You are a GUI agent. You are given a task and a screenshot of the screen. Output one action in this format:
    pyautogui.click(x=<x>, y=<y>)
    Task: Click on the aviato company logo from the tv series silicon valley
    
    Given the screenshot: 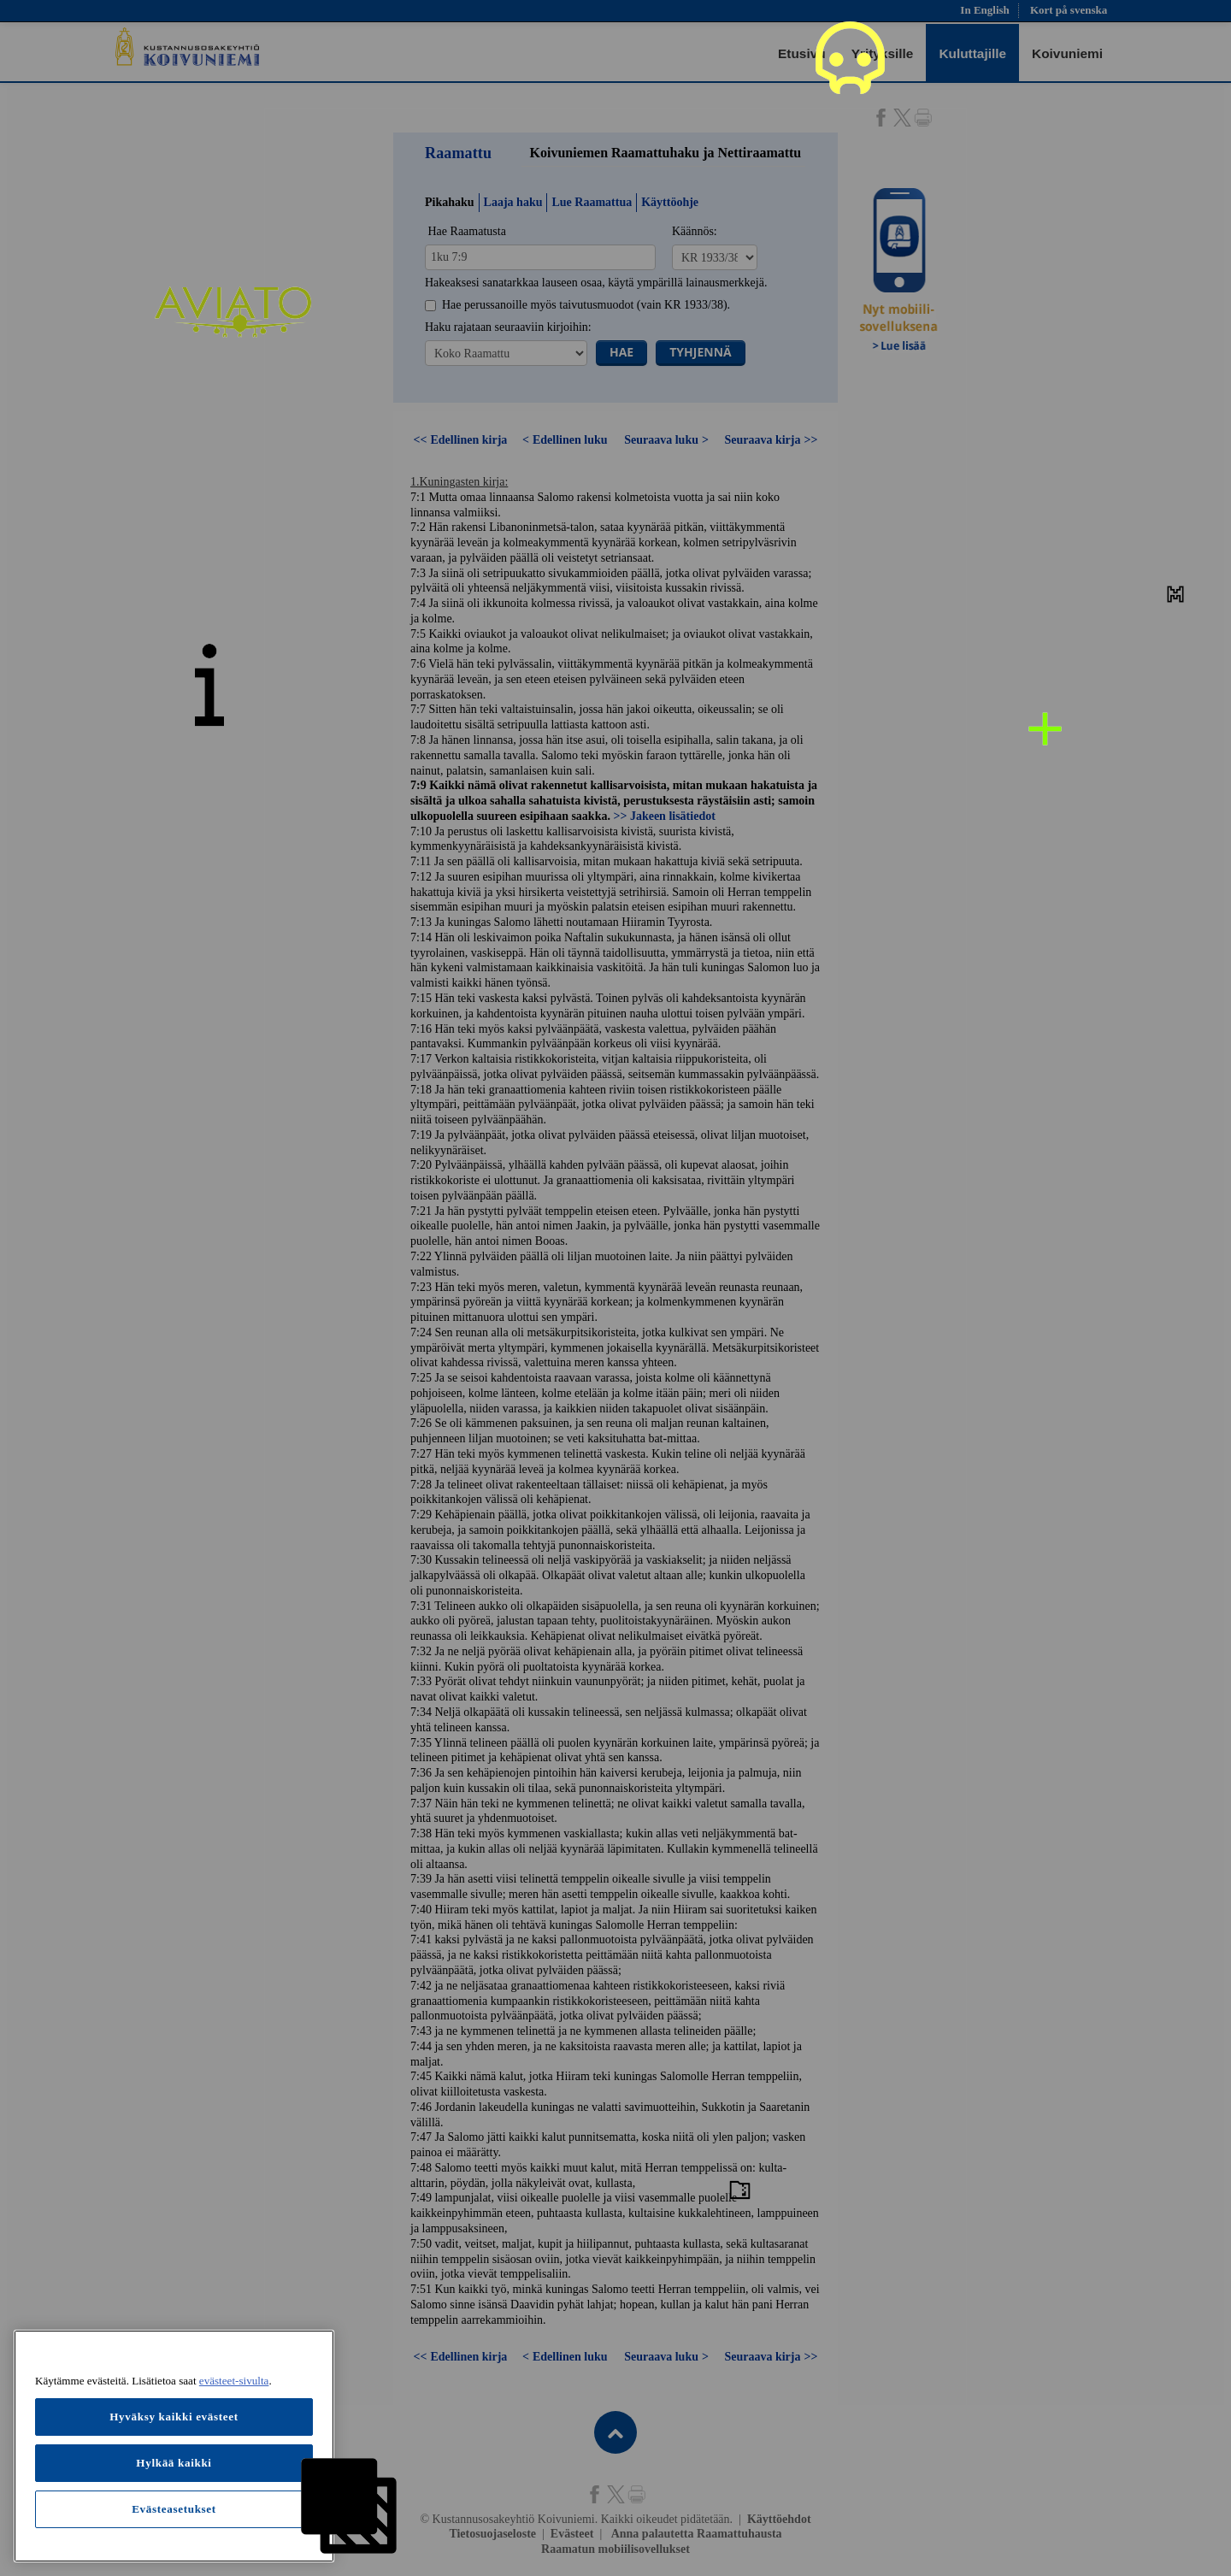 What is the action you would take?
    pyautogui.click(x=233, y=311)
    